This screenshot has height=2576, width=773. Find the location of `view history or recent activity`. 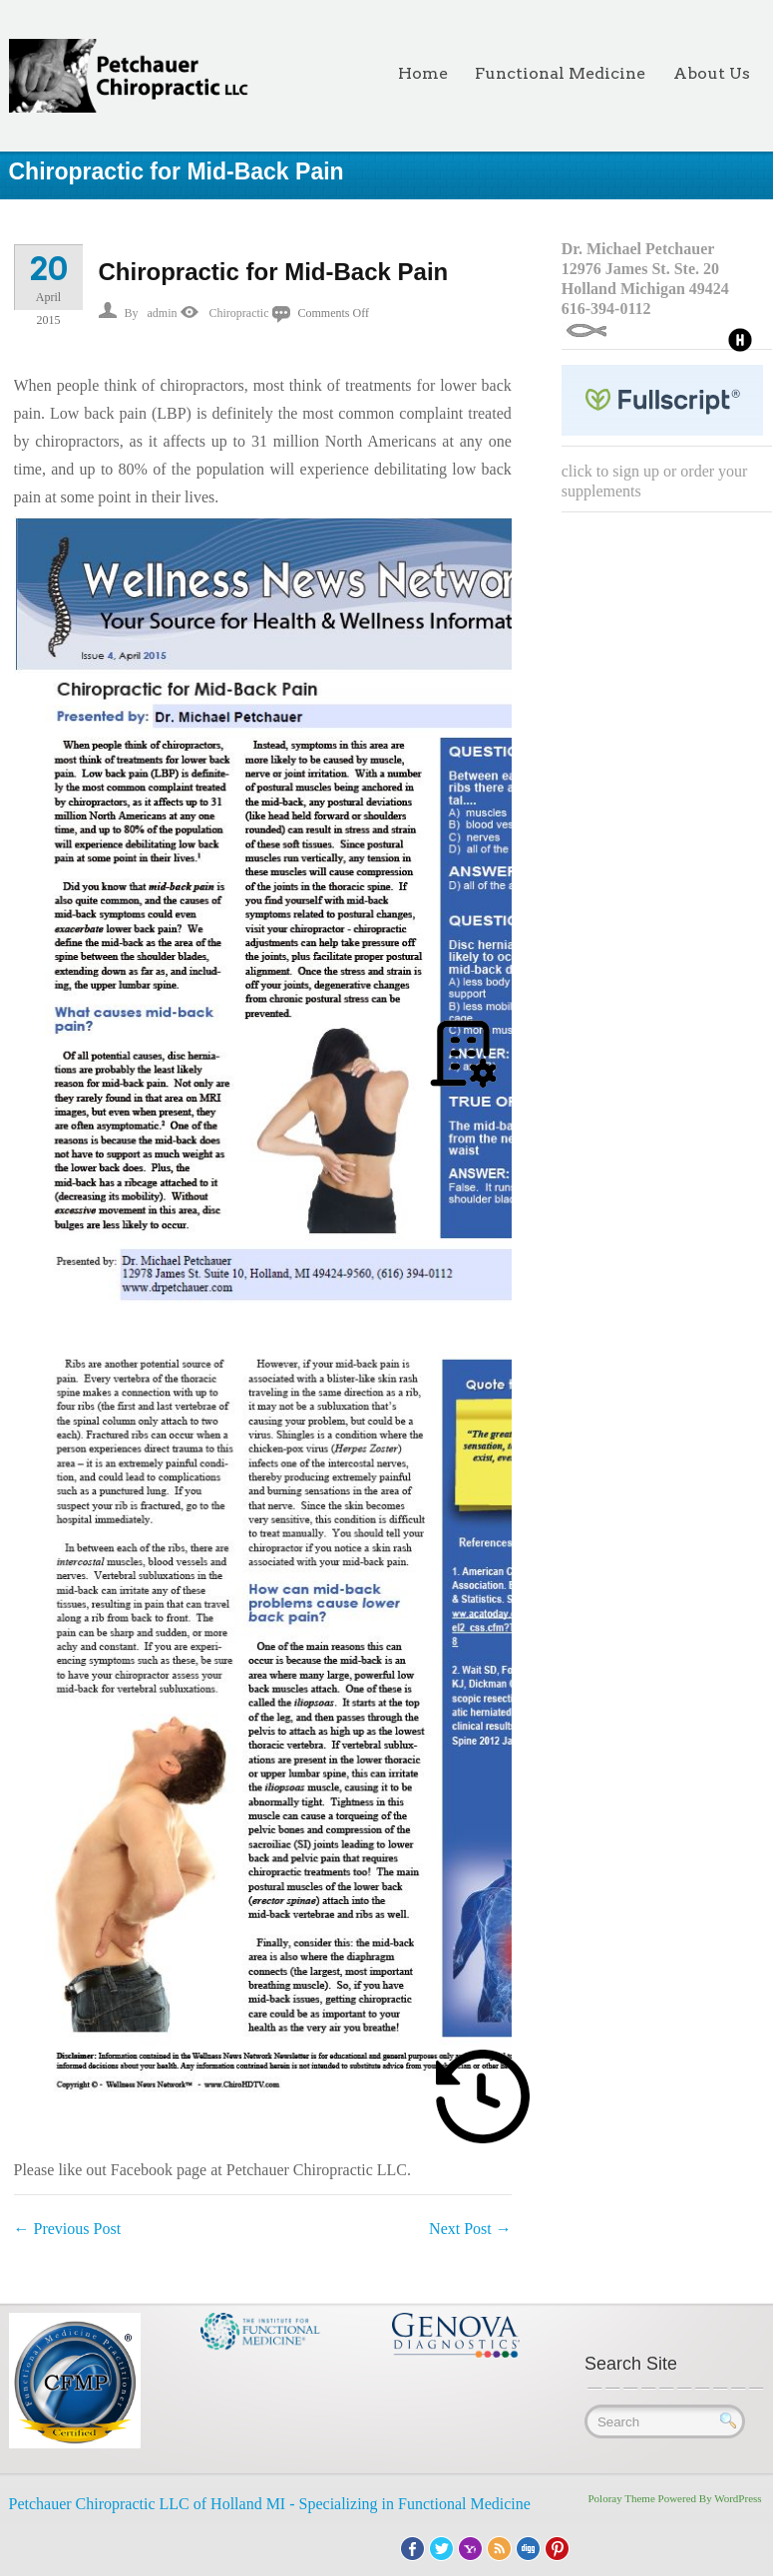

view history or recent activity is located at coordinates (483, 2096).